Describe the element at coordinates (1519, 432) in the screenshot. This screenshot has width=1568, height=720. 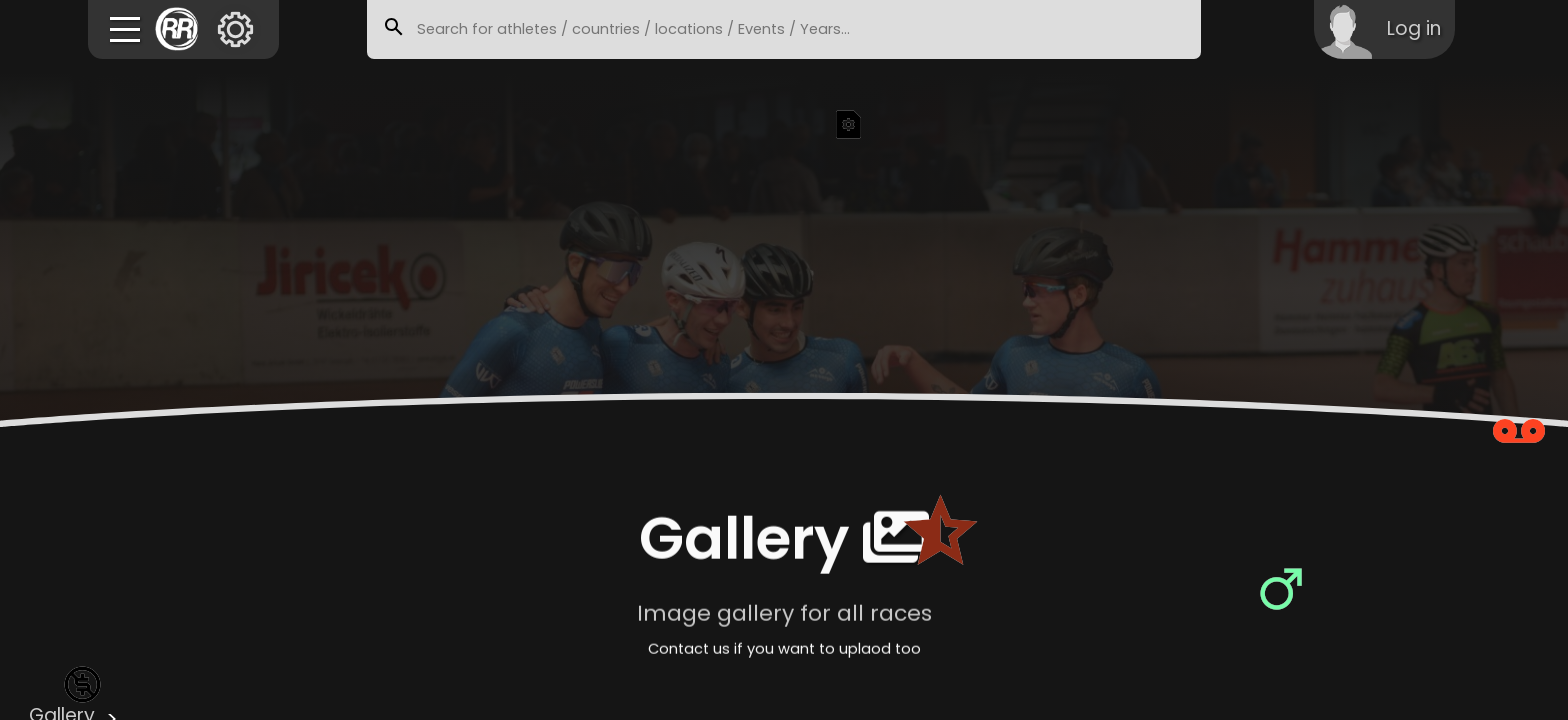
I see `access voicemail messages` at that location.